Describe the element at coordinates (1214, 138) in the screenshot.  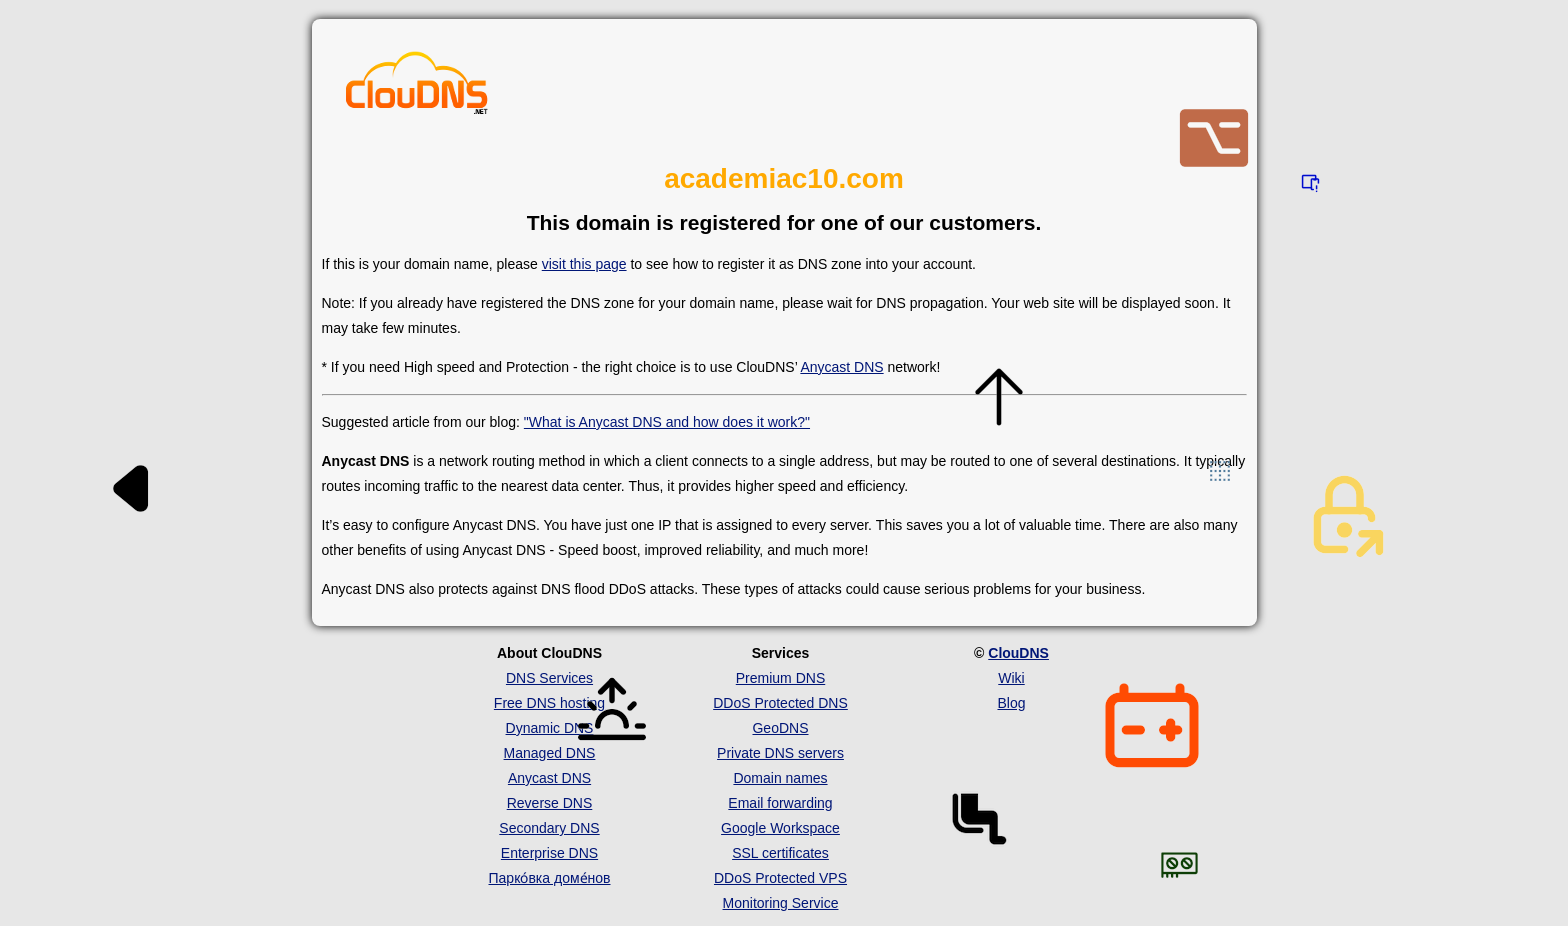
I see `keyboard option/alt key symbol` at that location.